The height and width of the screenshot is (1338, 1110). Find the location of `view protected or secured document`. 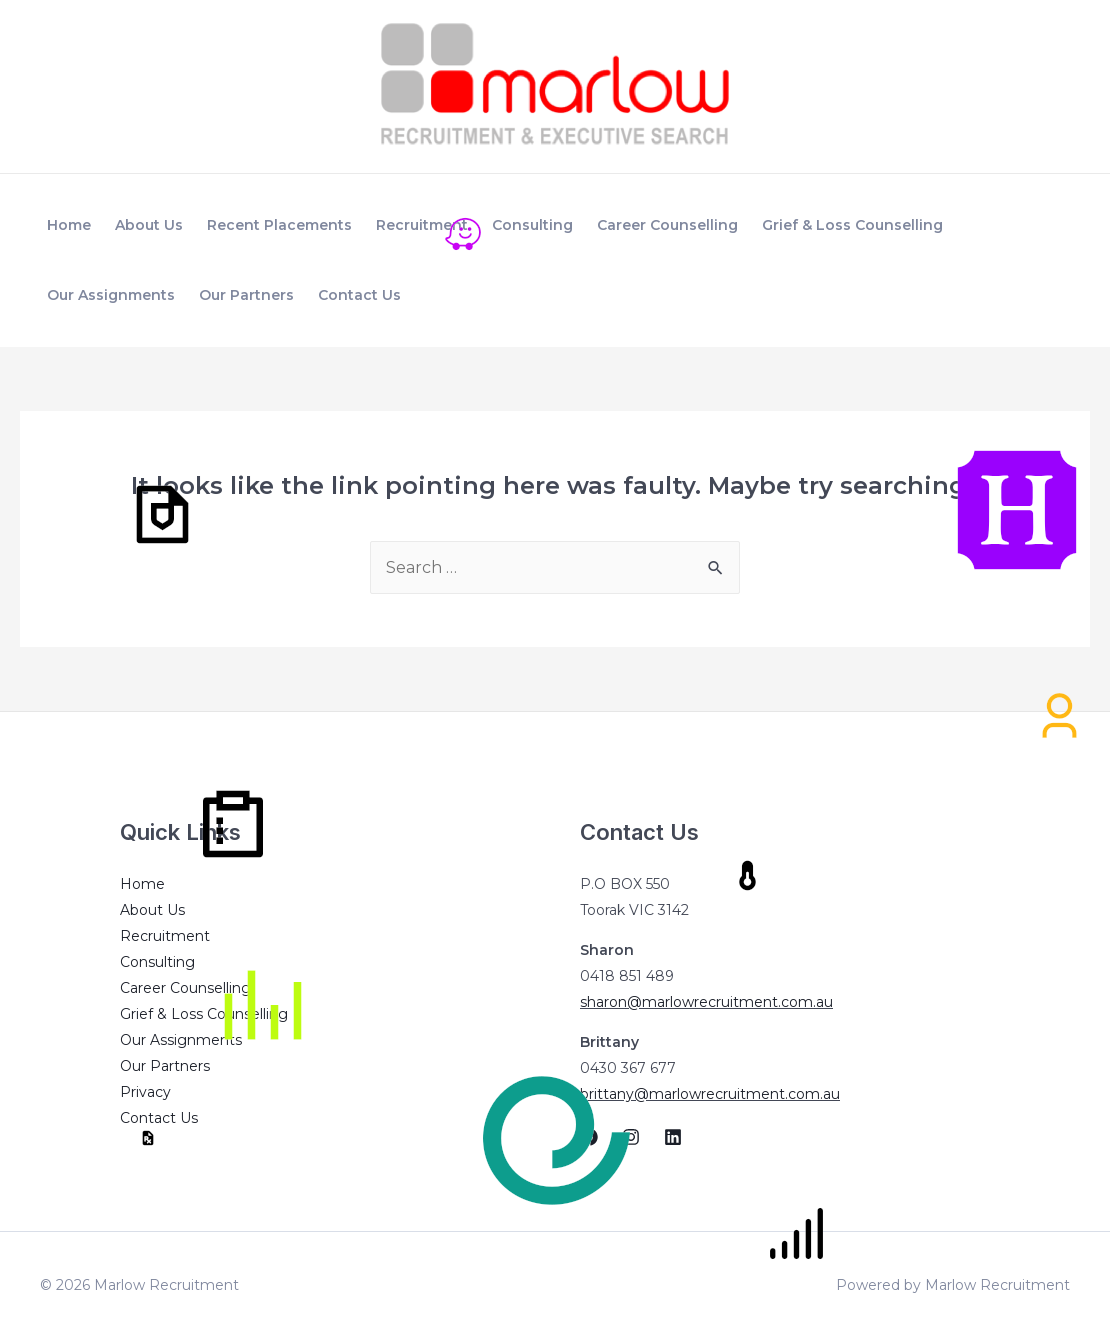

view protected or secured document is located at coordinates (162, 514).